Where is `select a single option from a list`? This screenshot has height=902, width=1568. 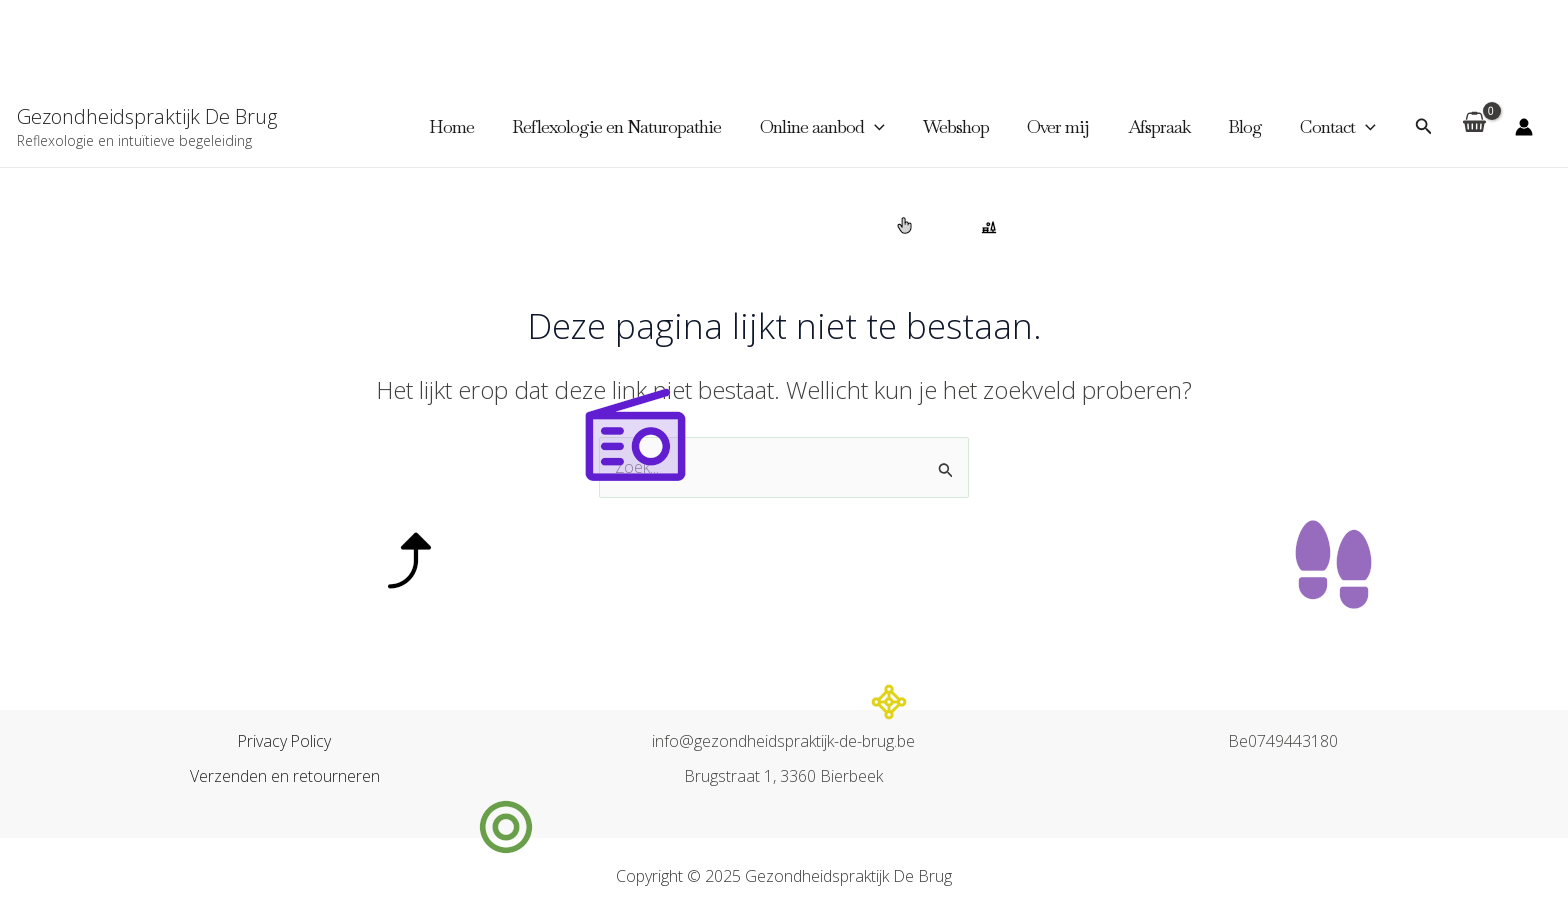 select a single option from a list is located at coordinates (506, 827).